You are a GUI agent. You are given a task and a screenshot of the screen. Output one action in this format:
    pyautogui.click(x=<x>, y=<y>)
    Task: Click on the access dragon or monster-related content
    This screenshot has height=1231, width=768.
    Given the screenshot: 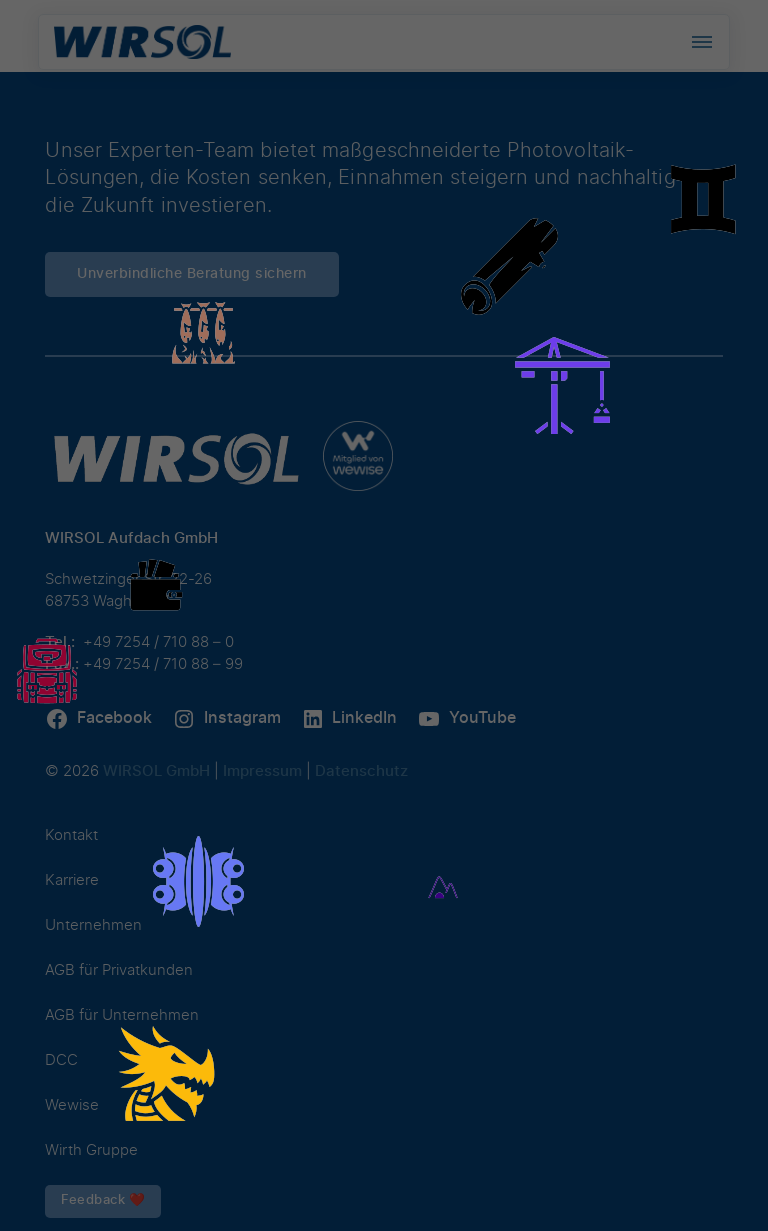 What is the action you would take?
    pyautogui.click(x=166, y=1073)
    